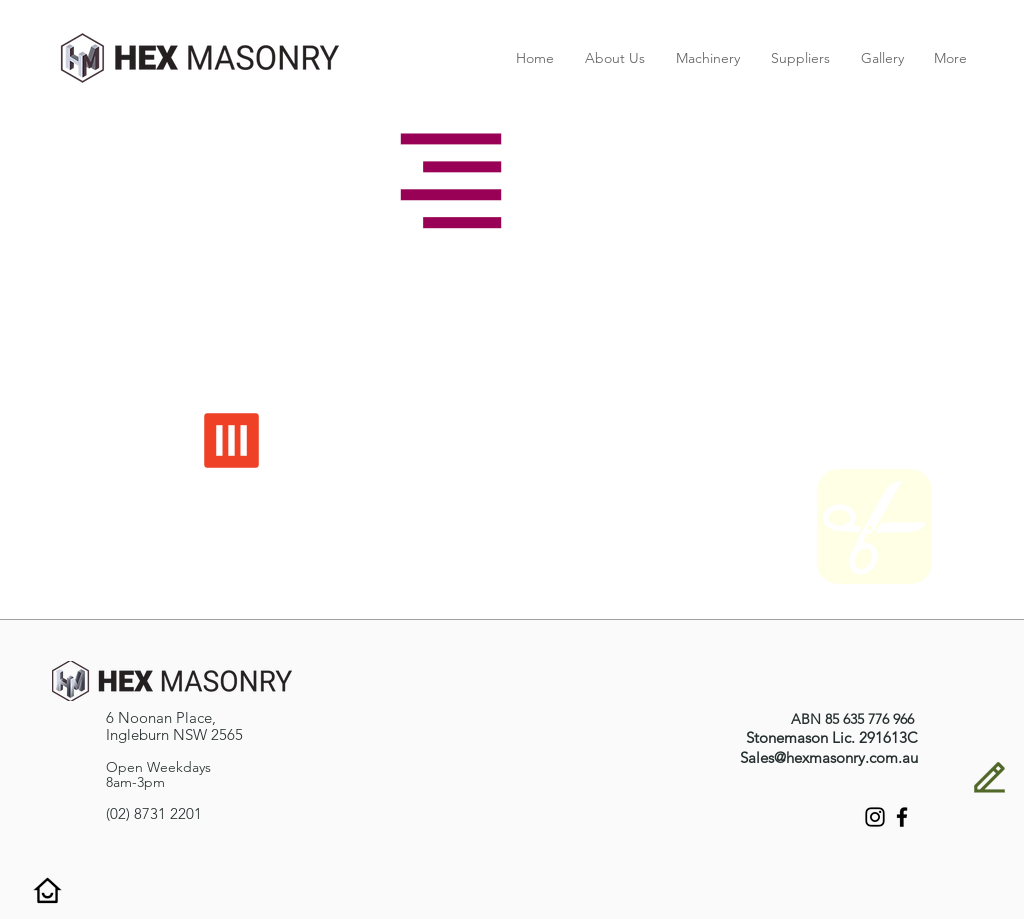 The height and width of the screenshot is (919, 1024). What do you see at coordinates (47, 891) in the screenshot?
I see `go to home screen` at bounding box center [47, 891].